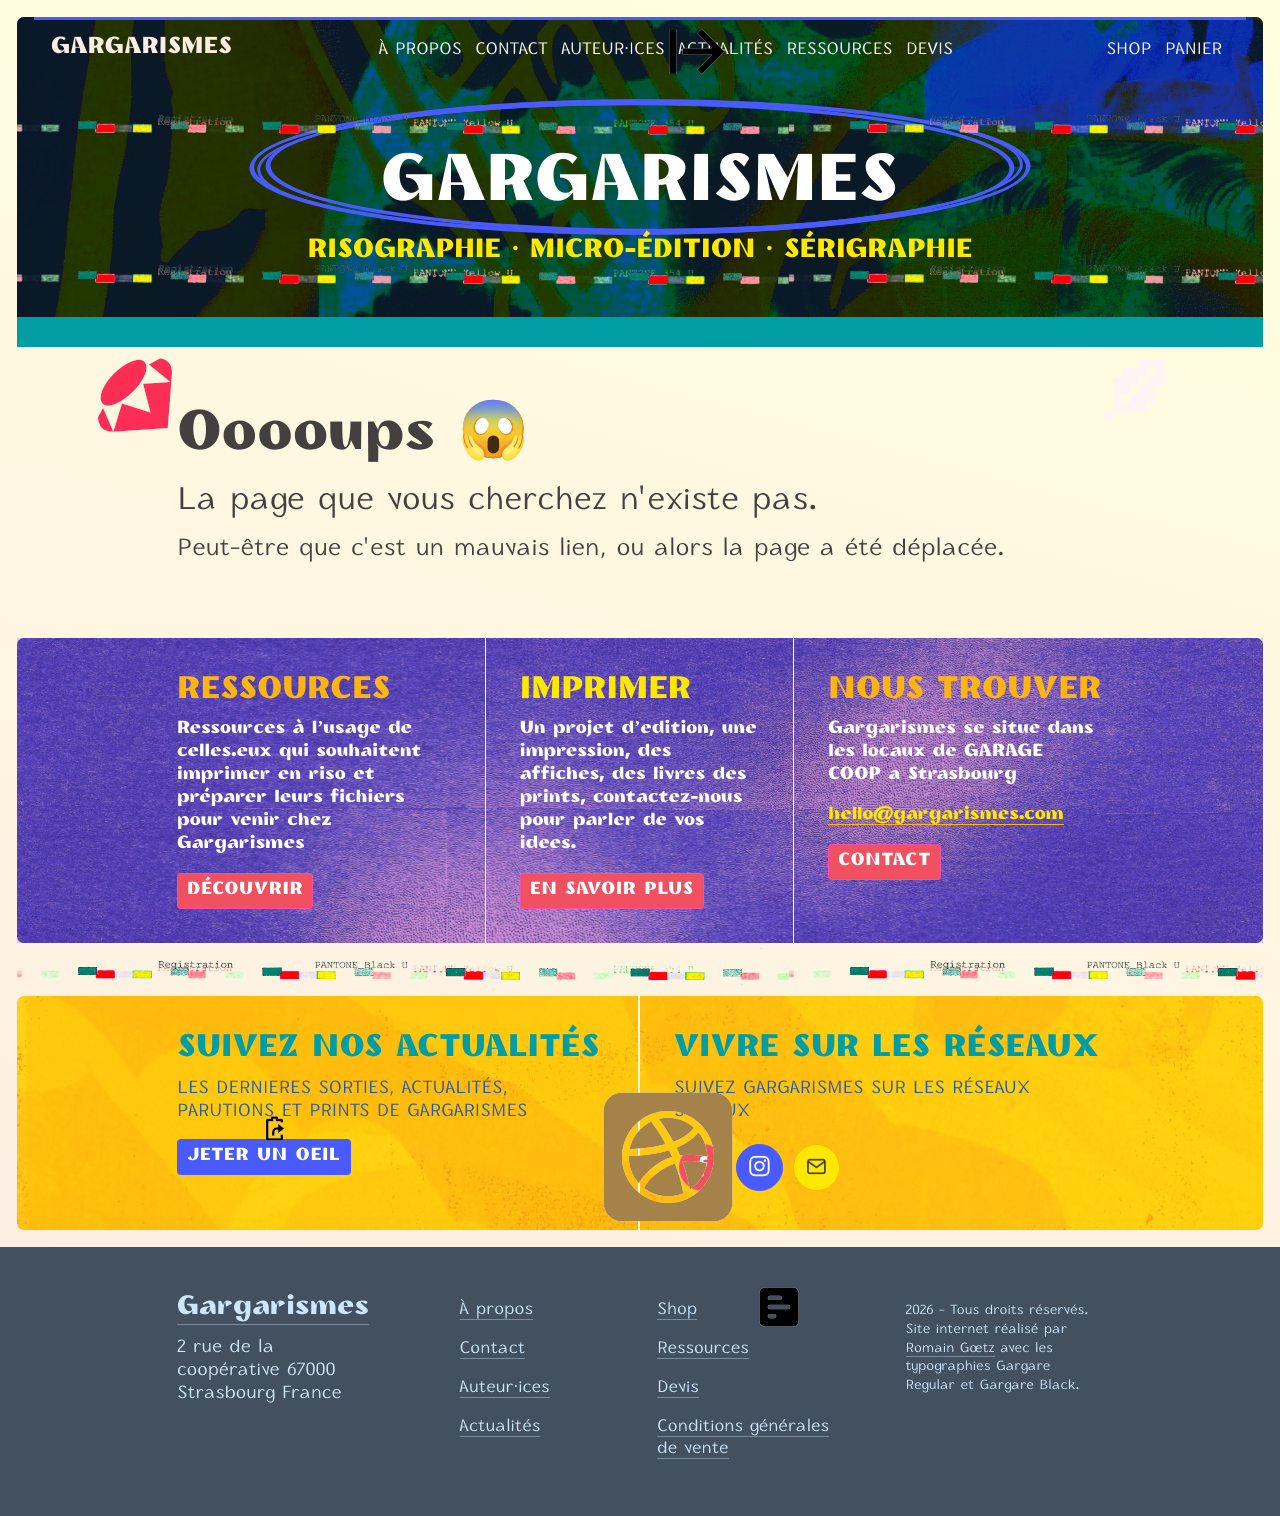 The image size is (1280, 1516). I want to click on share battery power with another device, so click(274, 1128).